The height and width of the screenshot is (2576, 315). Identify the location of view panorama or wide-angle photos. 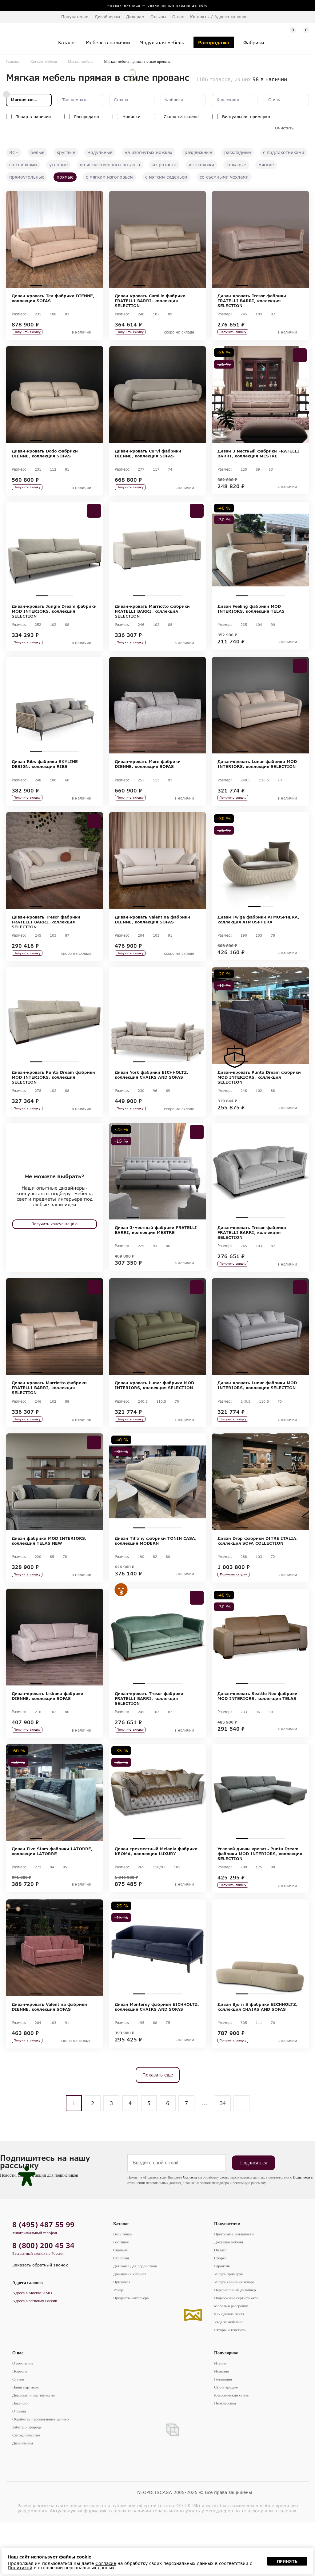
(193, 2315).